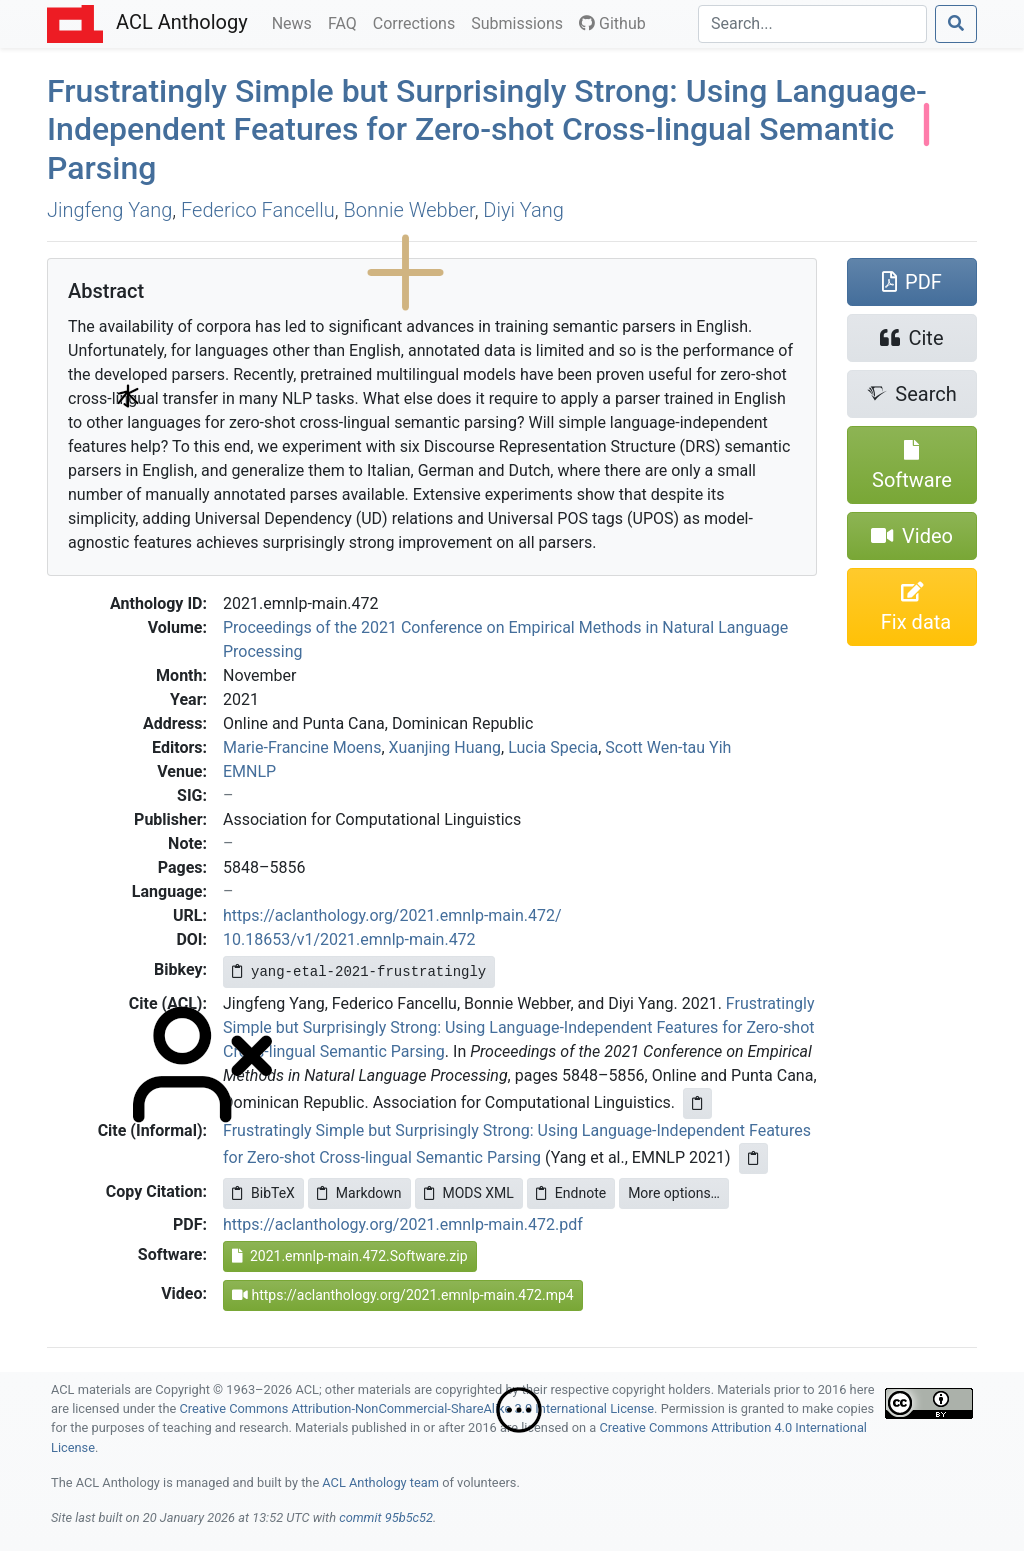 The image size is (1024, 1551). Describe the element at coordinates (202, 1064) in the screenshot. I see `remove a user from your contacts` at that location.